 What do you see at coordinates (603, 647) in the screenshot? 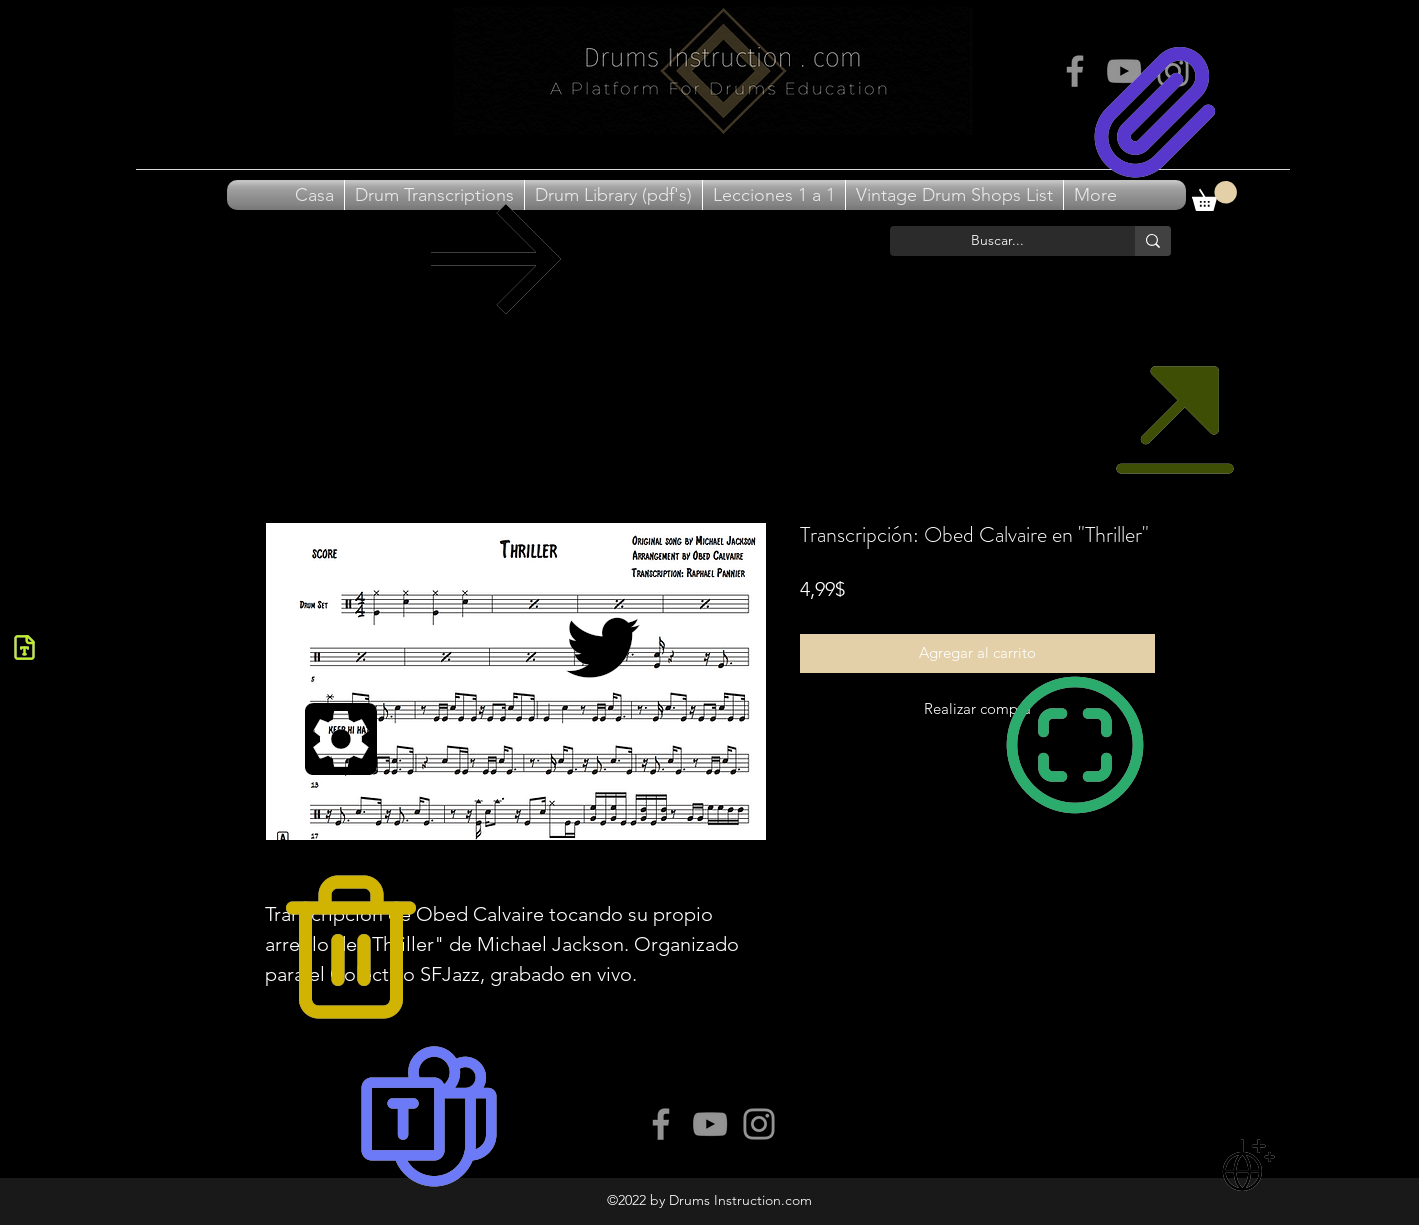
I see `share to Twitter` at bounding box center [603, 647].